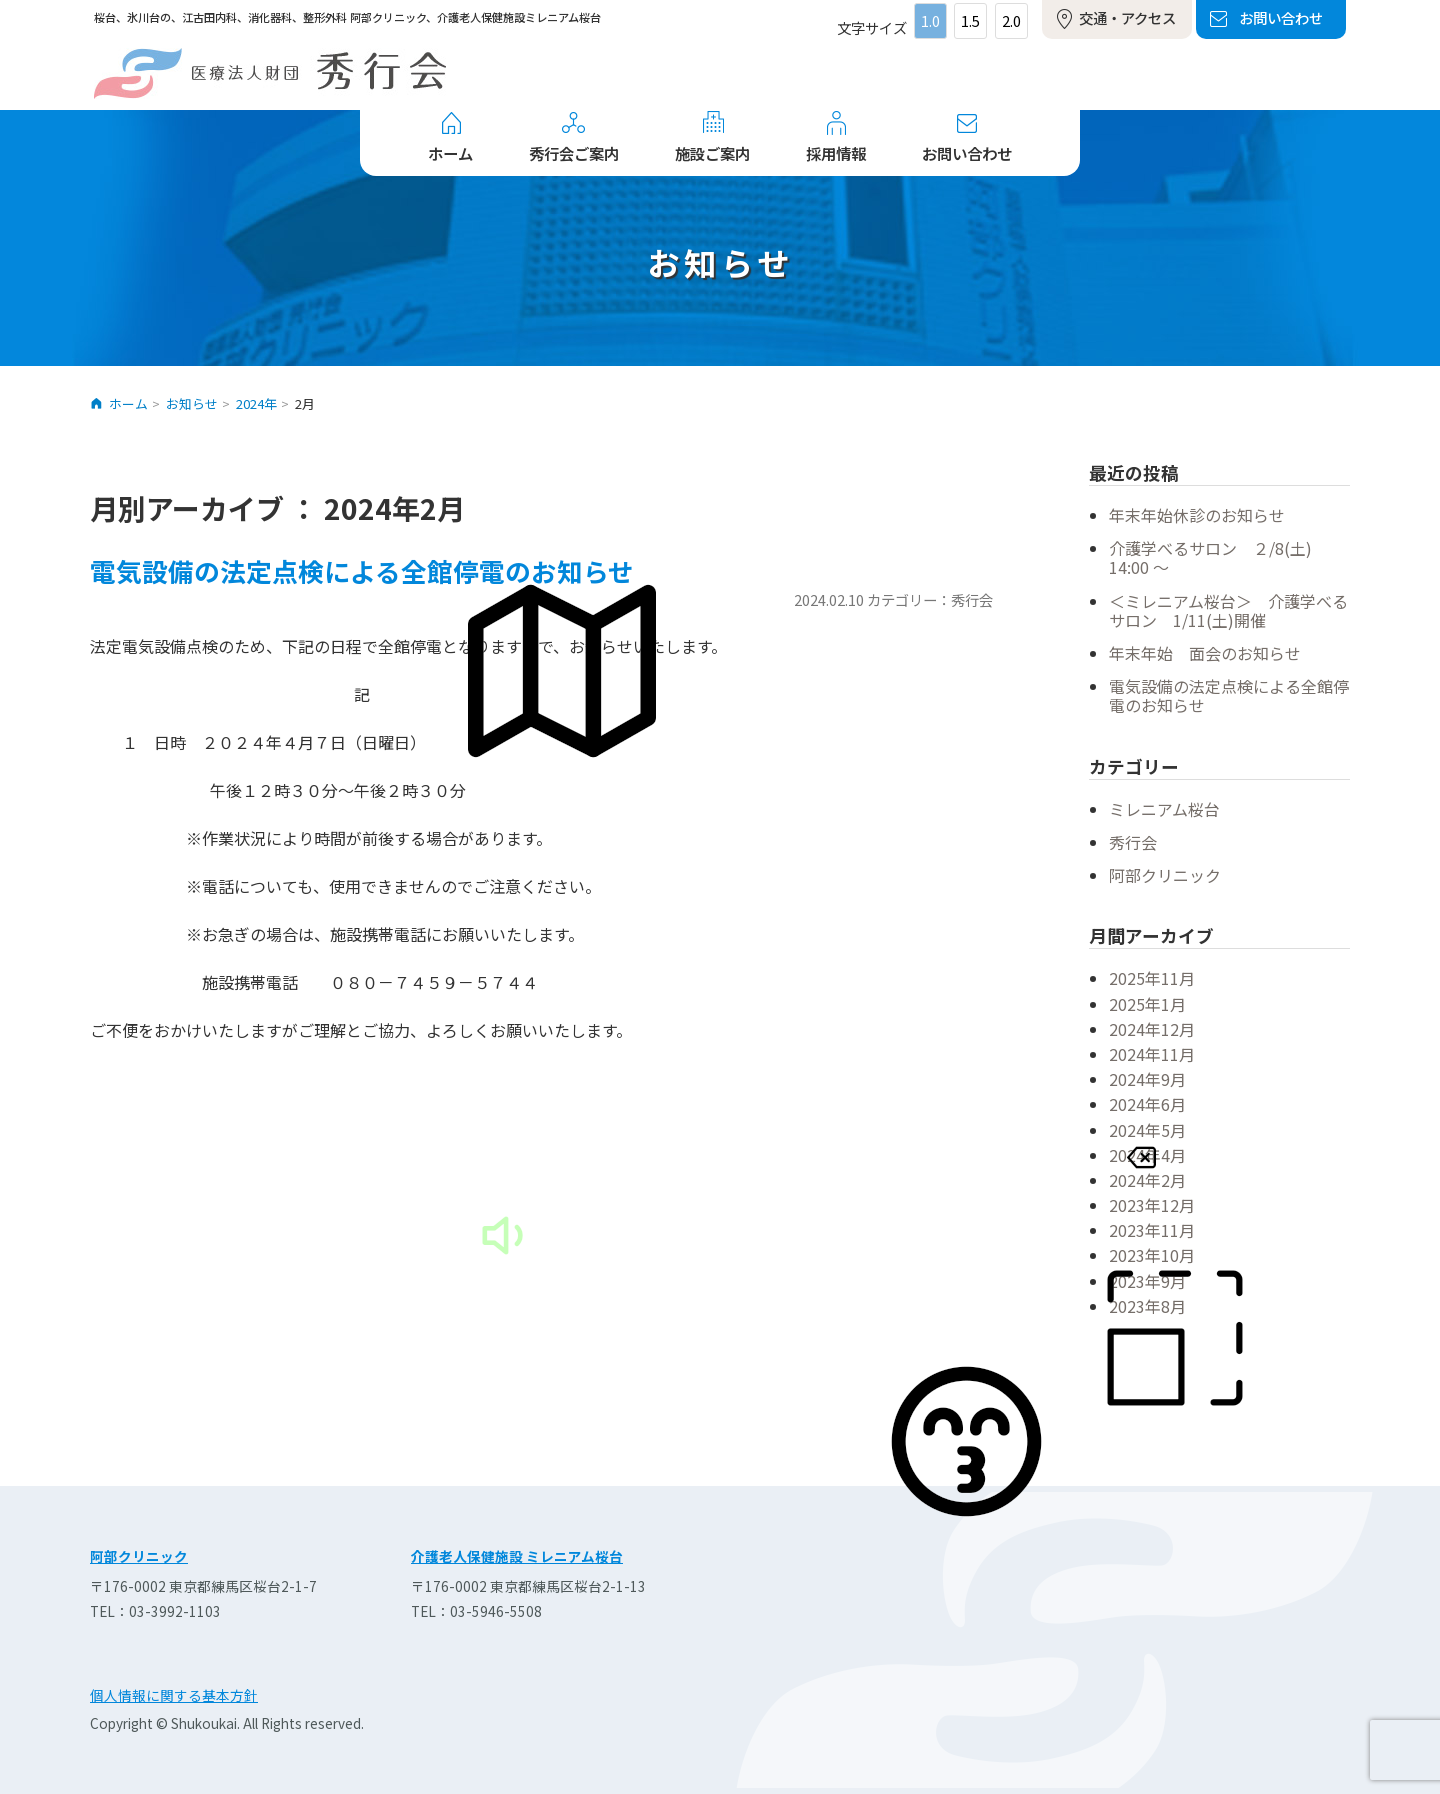  What do you see at coordinates (1175, 1338) in the screenshot?
I see `resize a window or element` at bounding box center [1175, 1338].